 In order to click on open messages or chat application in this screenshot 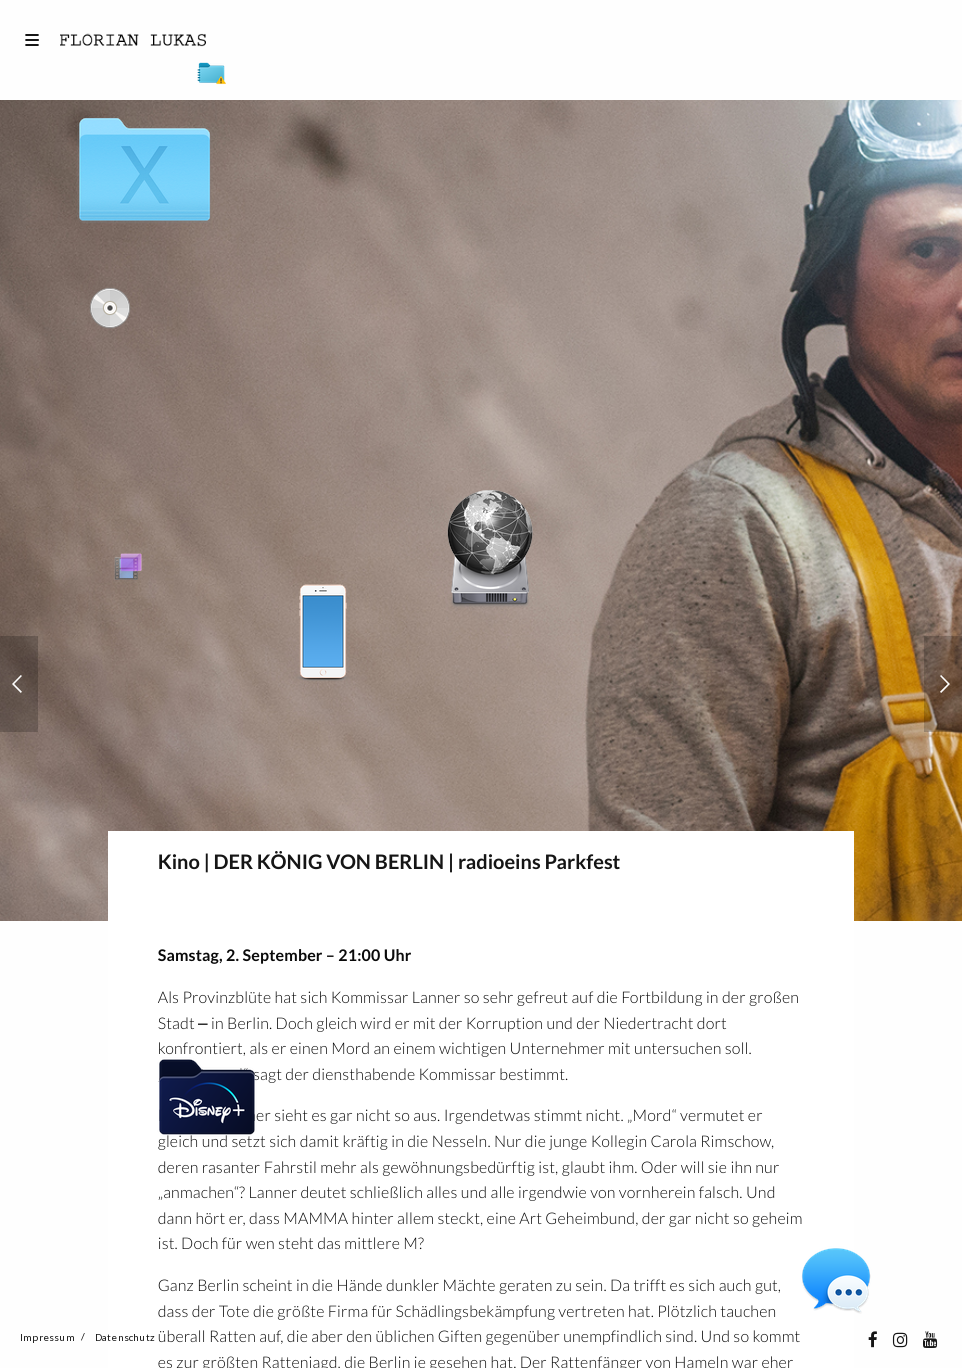, I will do `click(836, 1279)`.